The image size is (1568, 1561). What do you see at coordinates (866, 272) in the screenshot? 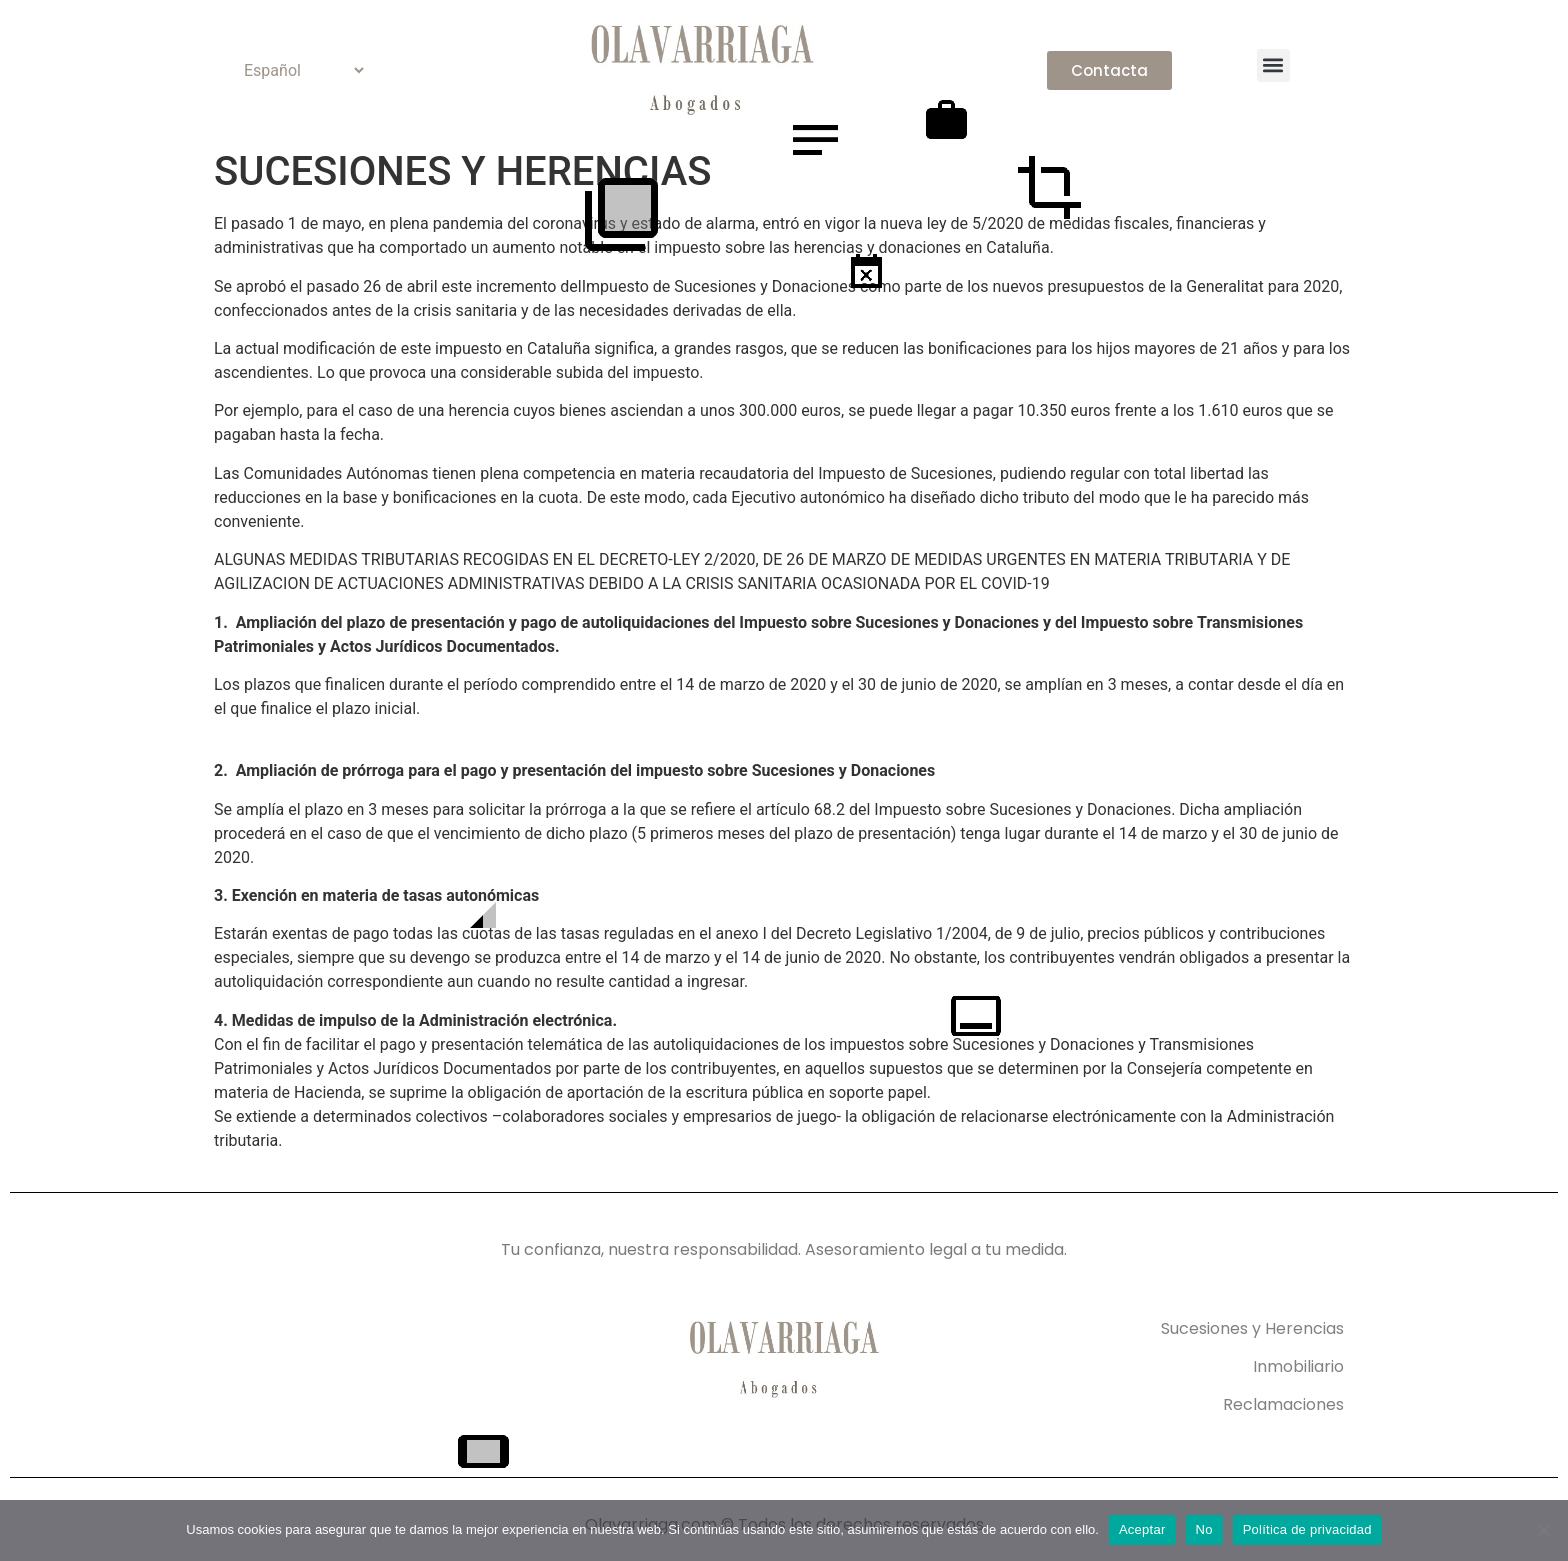
I see `indicates a cancelled or unavailable event` at bounding box center [866, 272].